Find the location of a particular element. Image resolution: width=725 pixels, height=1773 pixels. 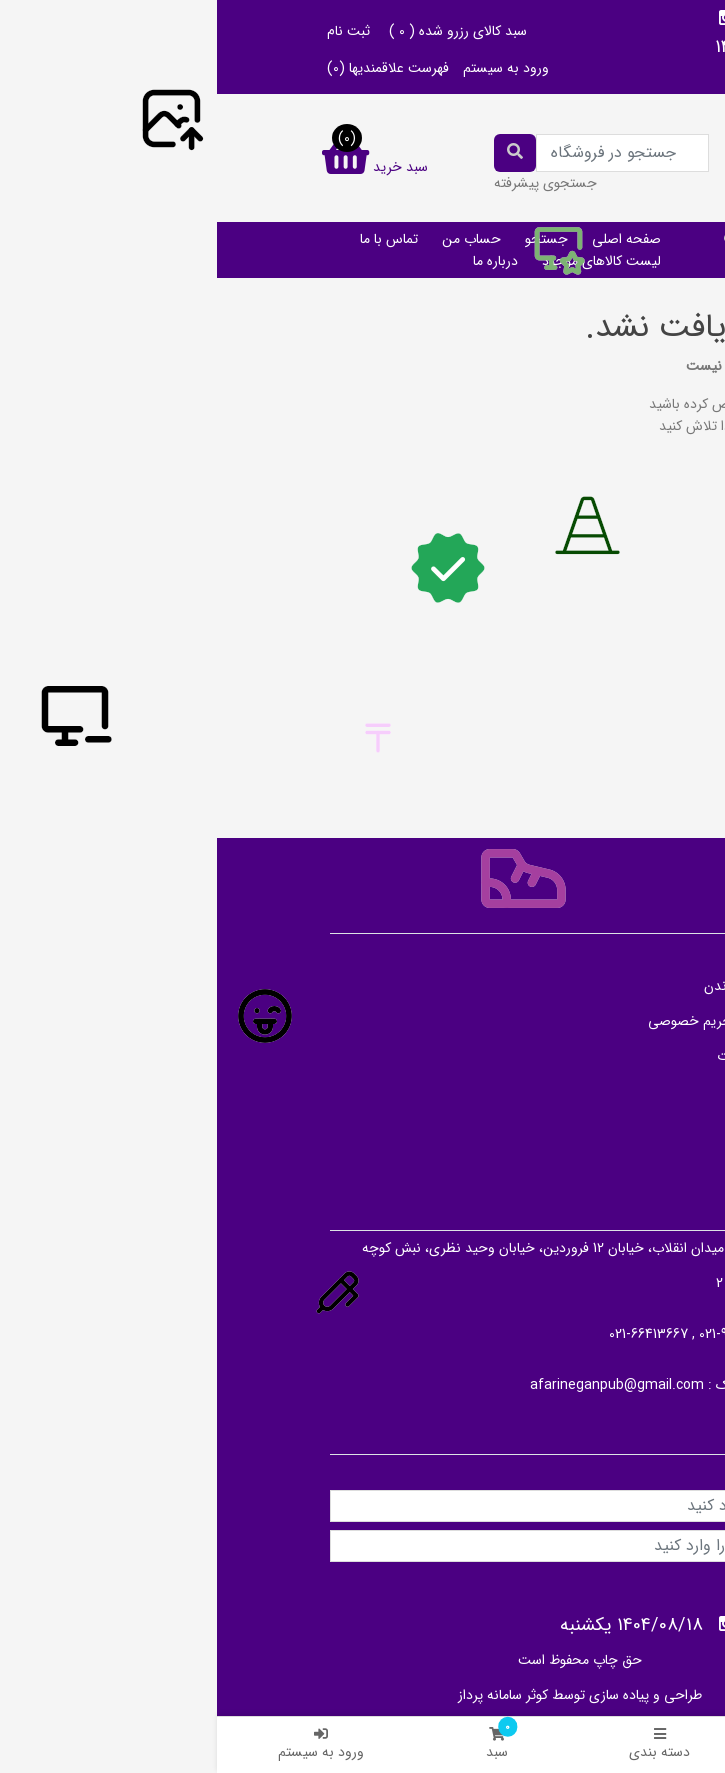

remove a desktop device from your account is located at coordinates (75, 716).